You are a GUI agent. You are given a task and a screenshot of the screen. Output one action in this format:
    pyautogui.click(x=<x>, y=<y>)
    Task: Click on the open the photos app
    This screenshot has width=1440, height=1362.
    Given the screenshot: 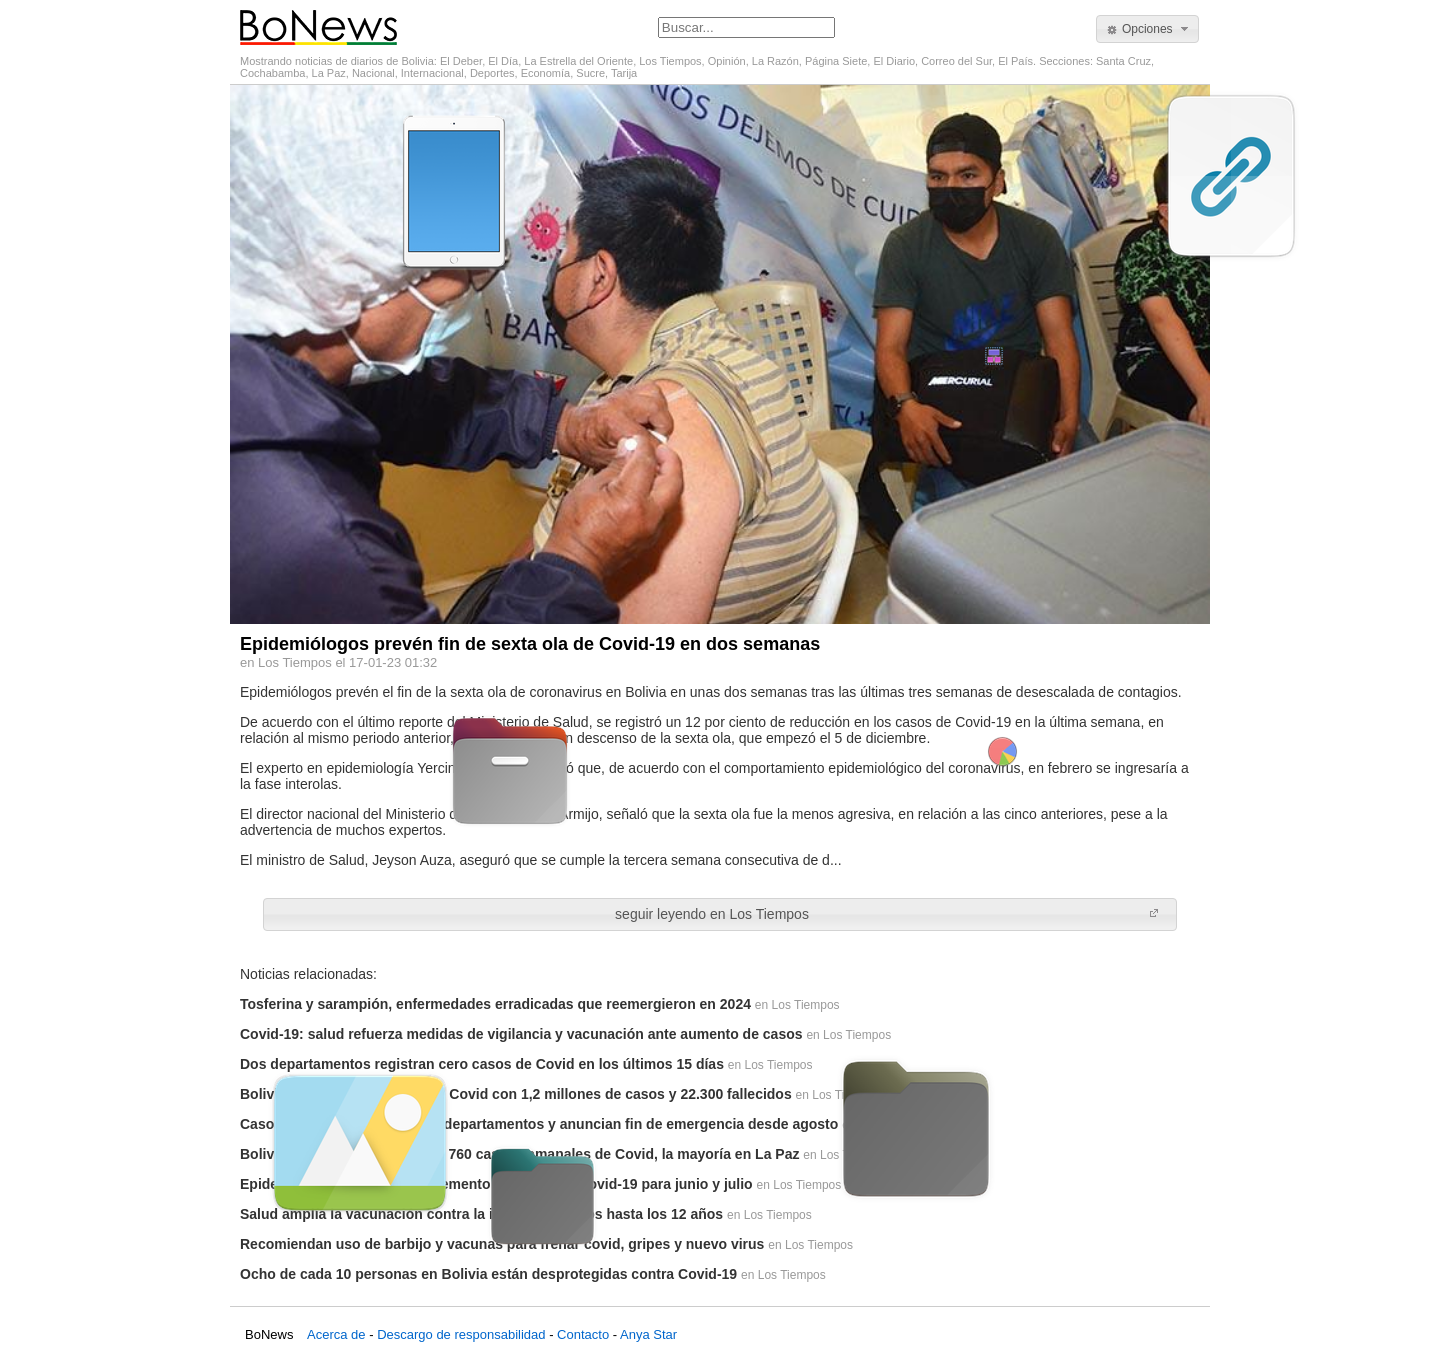 What is the action you would take?
    pyautogui.click(x=360, y=1143)
    